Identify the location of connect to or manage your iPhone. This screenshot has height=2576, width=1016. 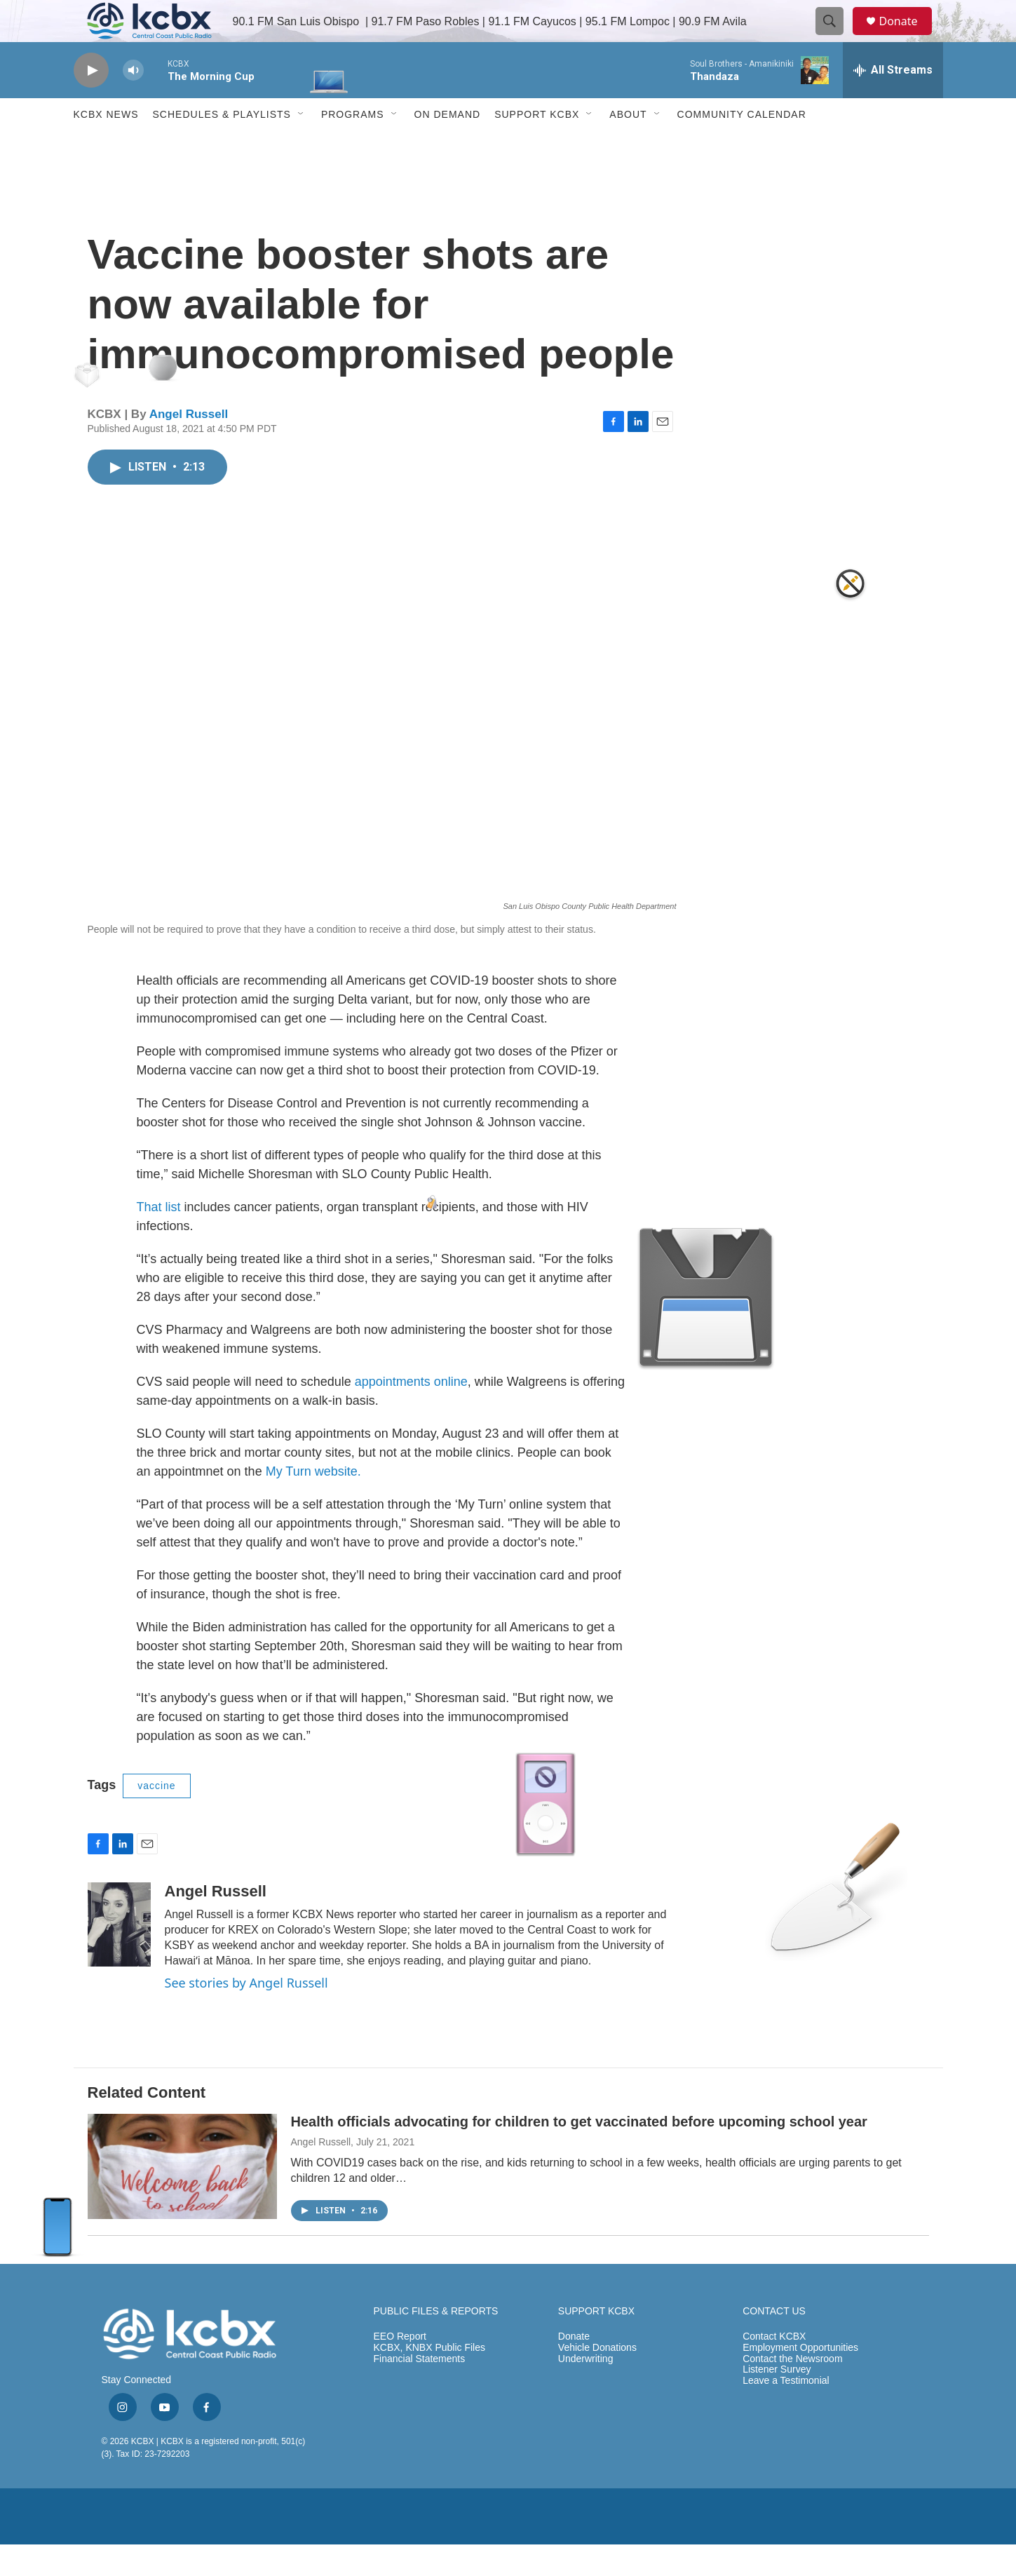
(57, 2227).